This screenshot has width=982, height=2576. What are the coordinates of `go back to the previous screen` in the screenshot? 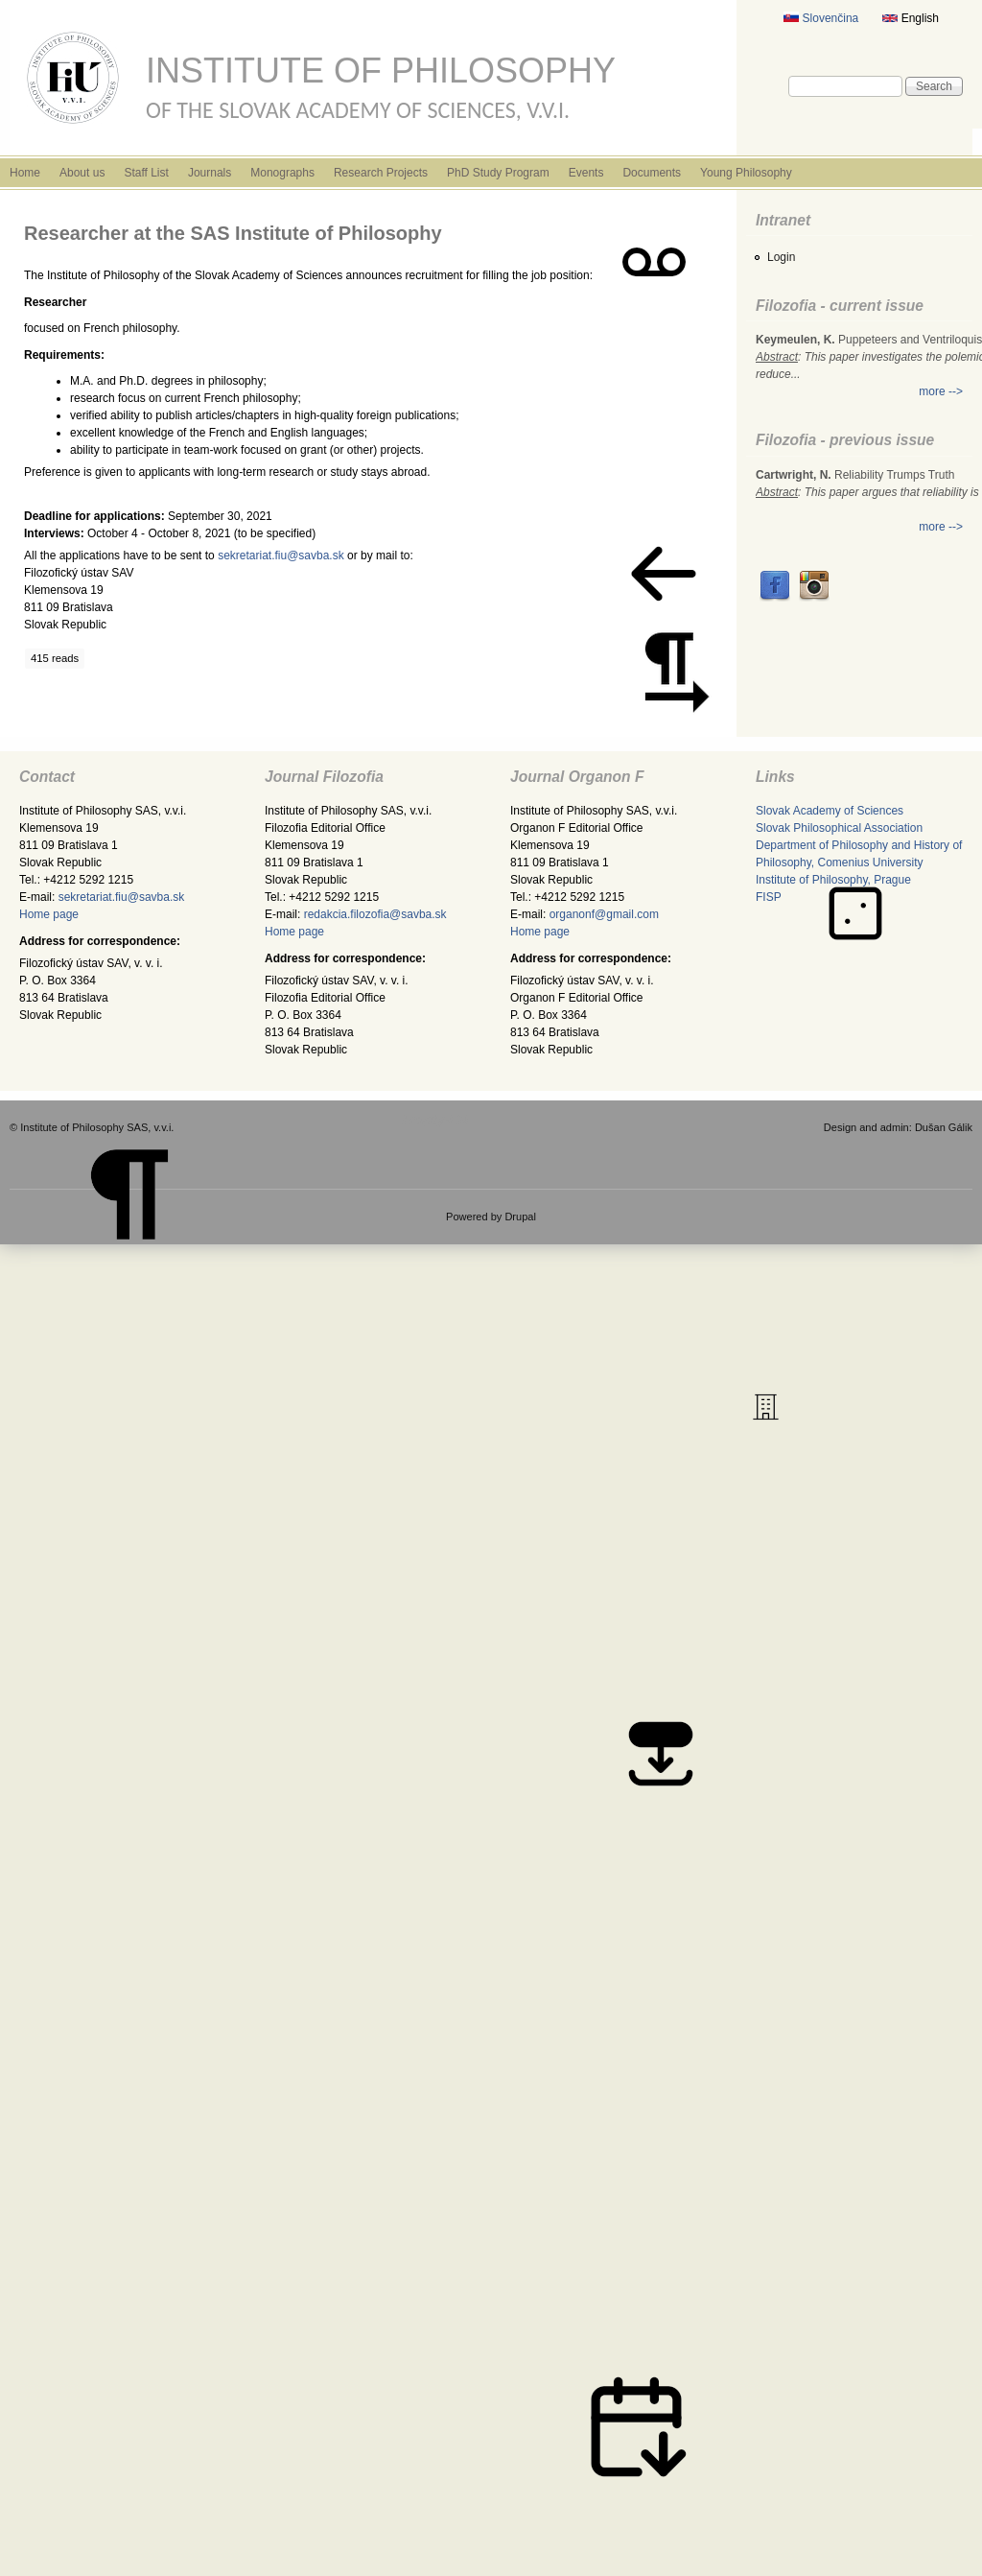 It's located at (664, 574).